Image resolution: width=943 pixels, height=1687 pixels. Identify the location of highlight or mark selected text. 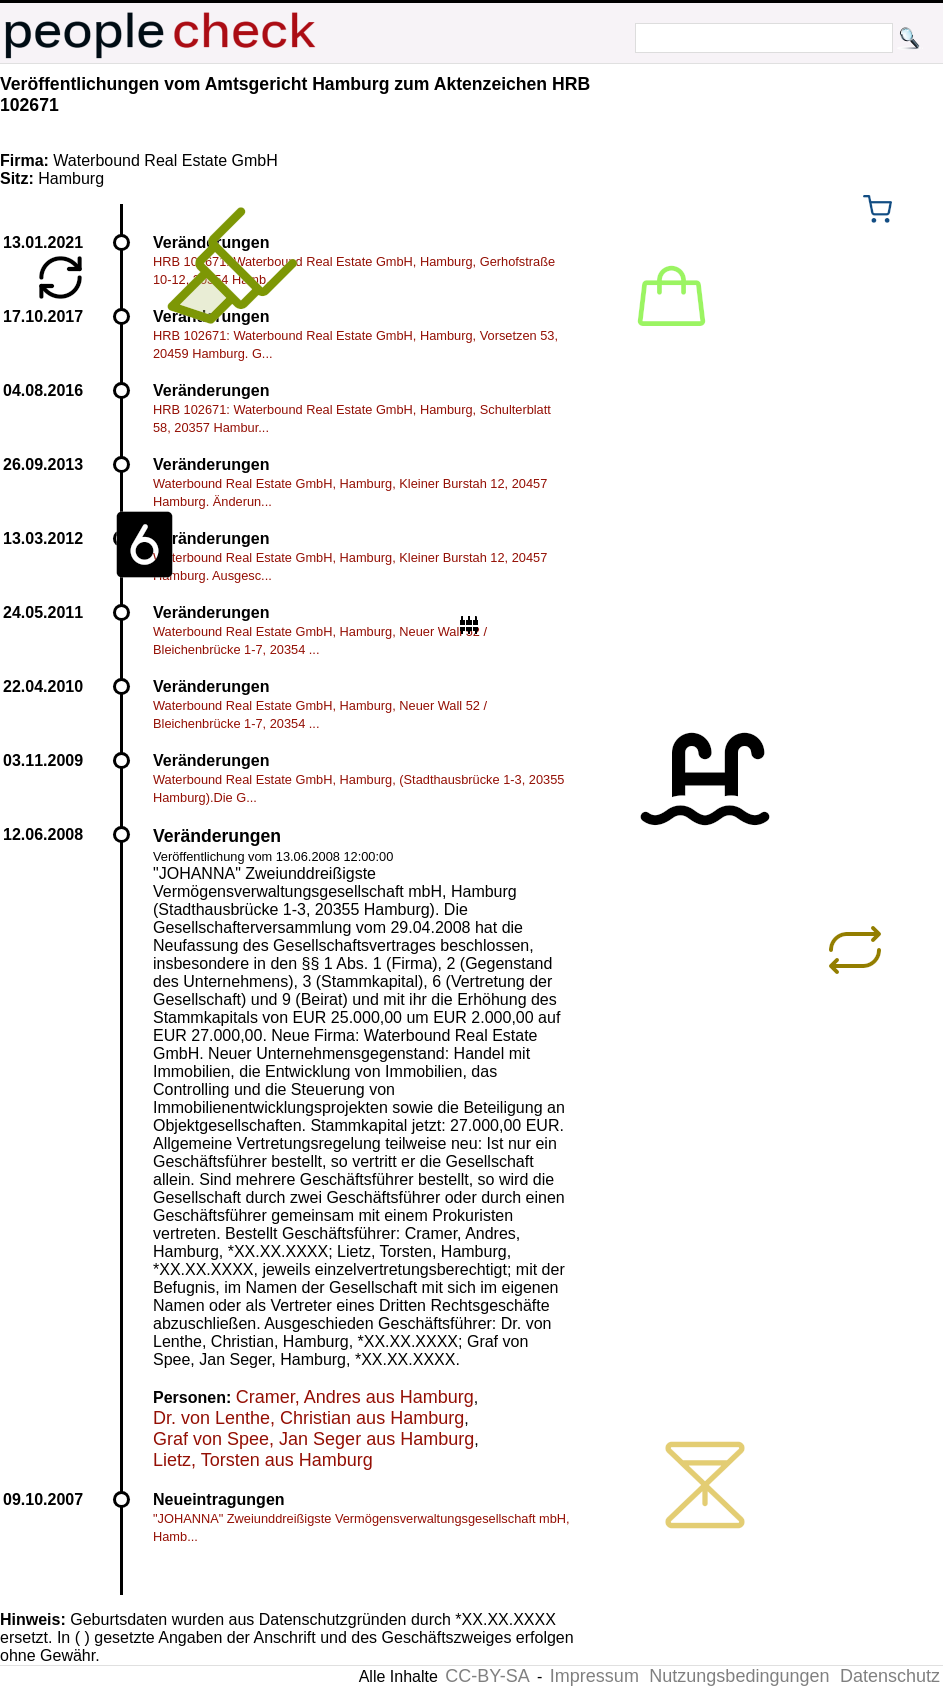
(228, 272).